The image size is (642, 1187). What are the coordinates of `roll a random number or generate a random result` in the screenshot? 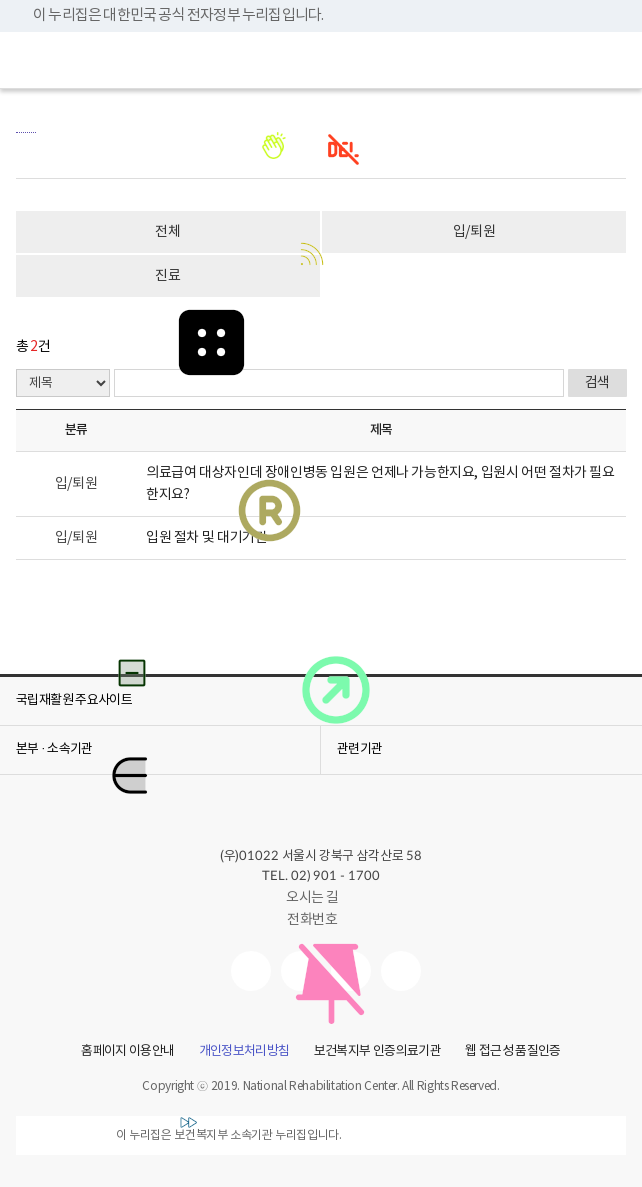 It's located at (211, 342).